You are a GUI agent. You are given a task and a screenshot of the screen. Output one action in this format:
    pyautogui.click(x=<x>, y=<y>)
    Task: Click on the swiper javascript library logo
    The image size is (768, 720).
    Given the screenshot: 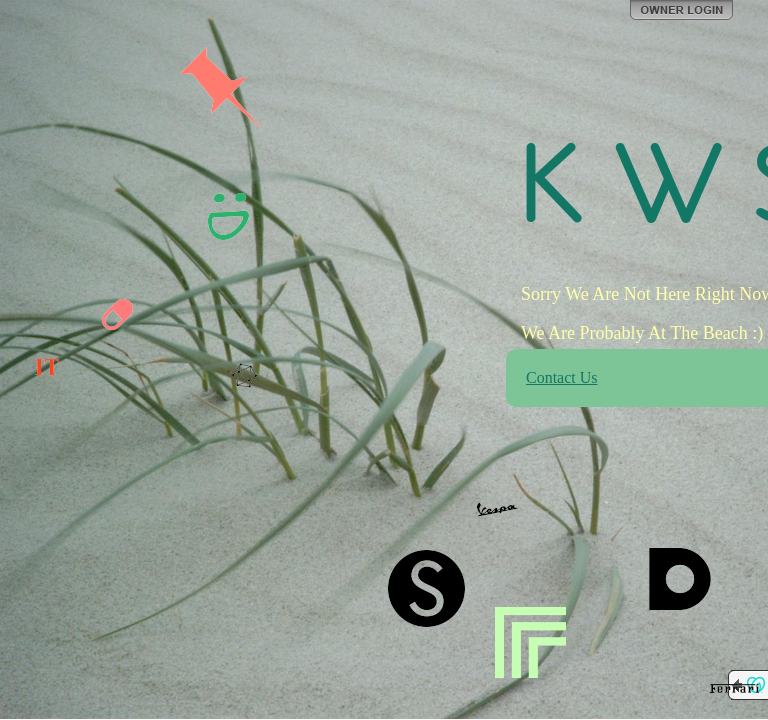 What is the action you would take?
    pyautogui.click(x=426, y=588)
    